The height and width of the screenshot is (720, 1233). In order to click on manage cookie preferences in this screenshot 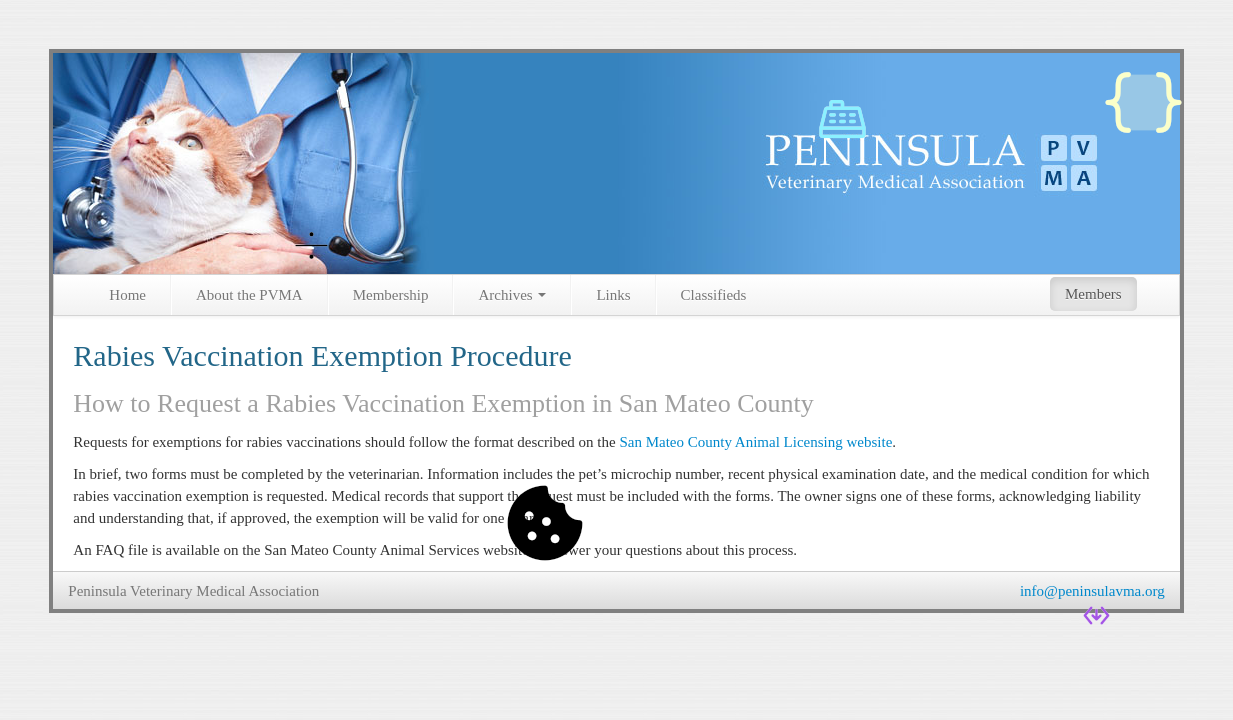, I will do `click(545, 523)`.